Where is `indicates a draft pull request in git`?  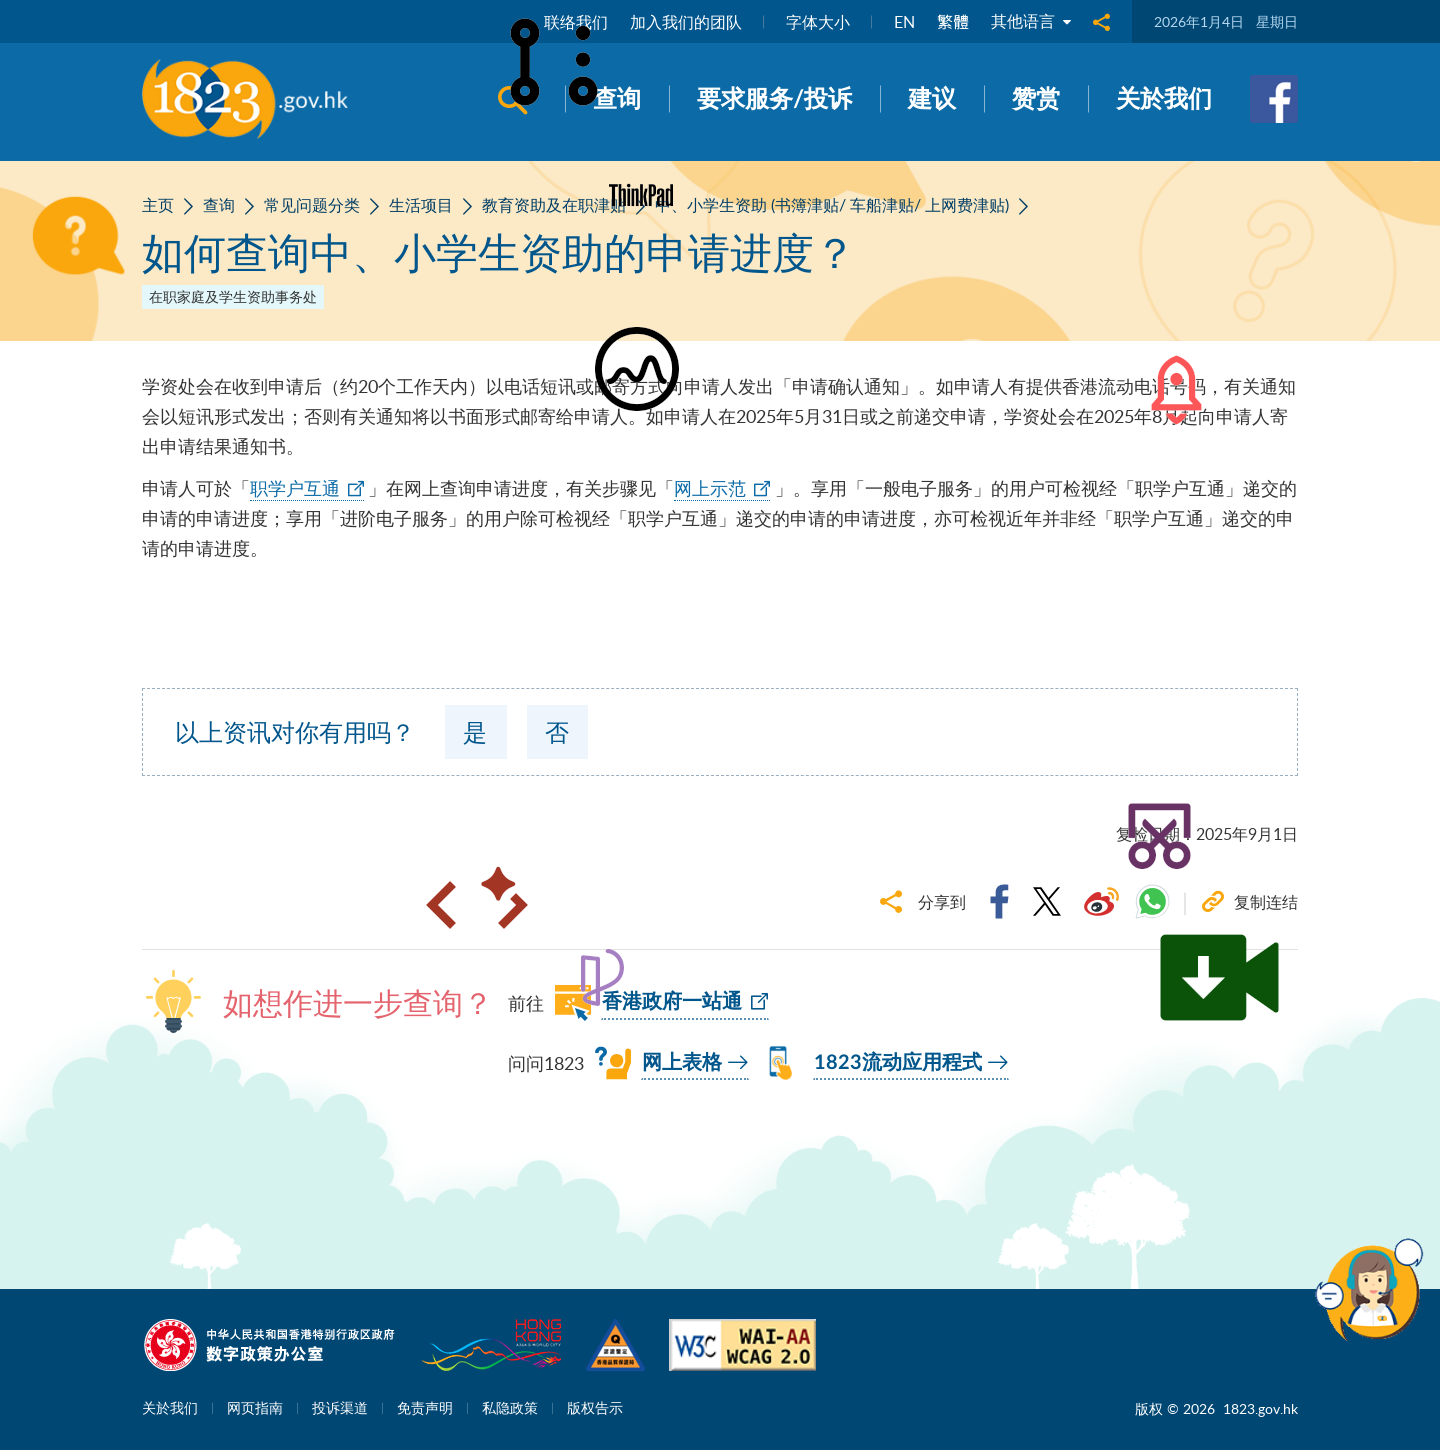
indicates a draft pull request in git is located at coordinates (554, 62).